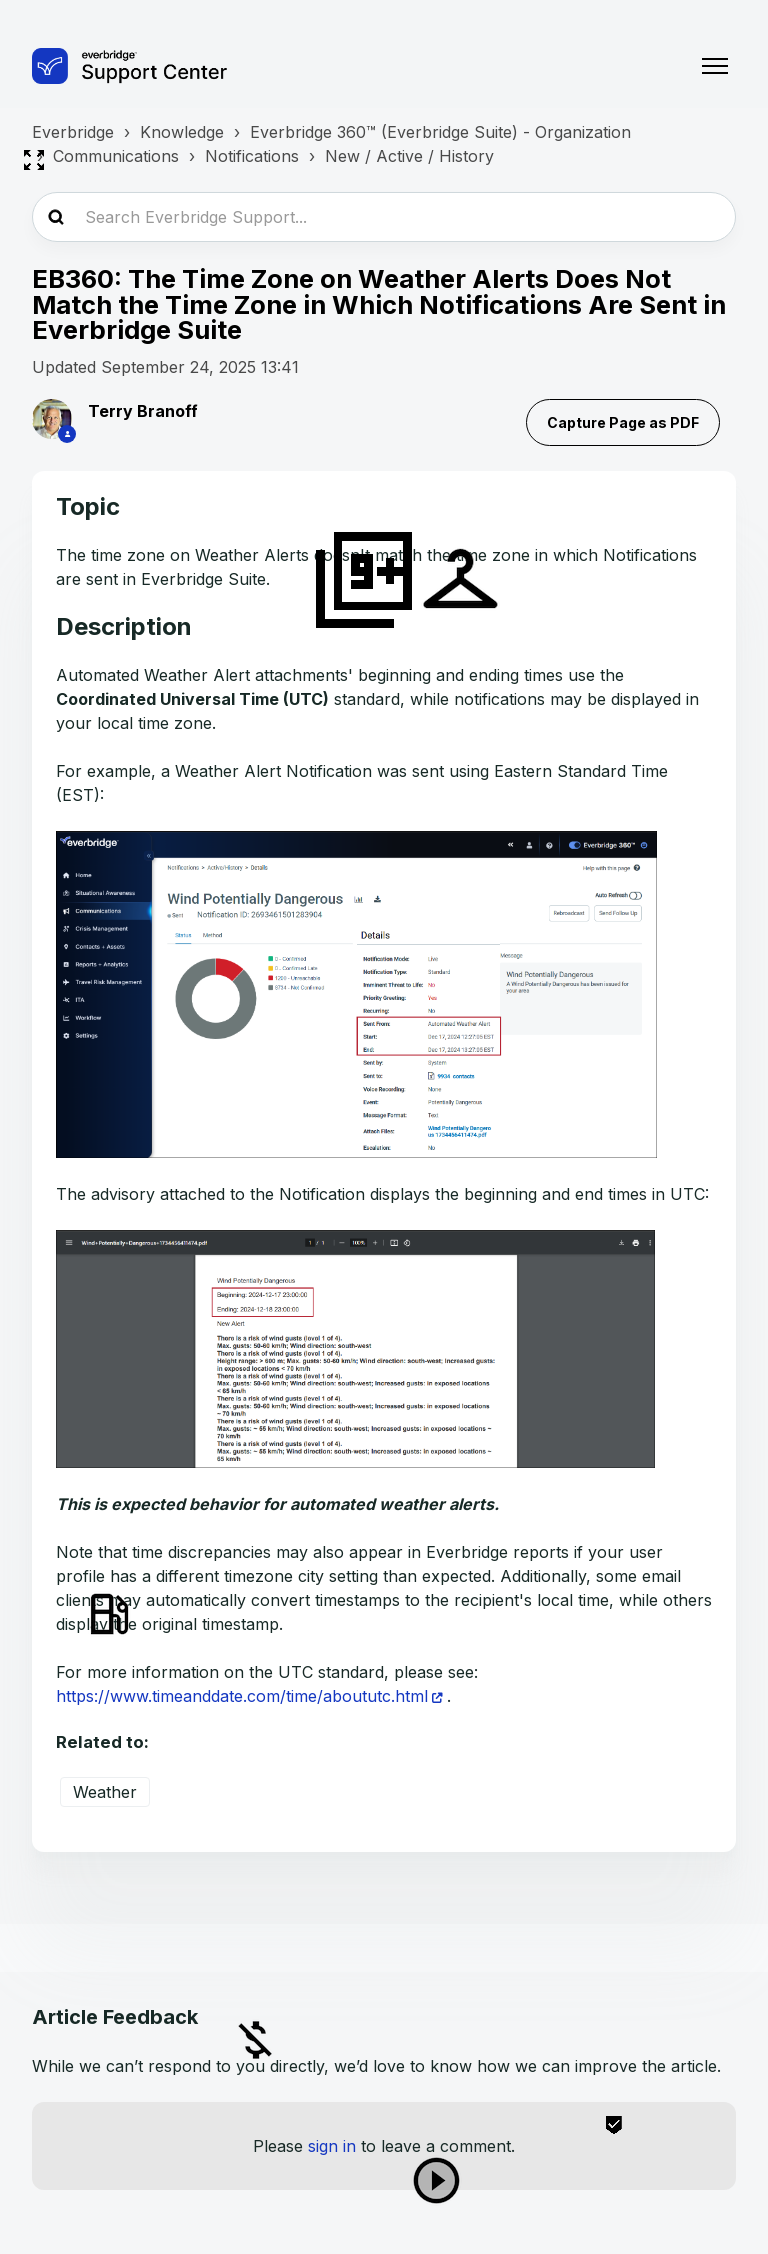 The width and height of the screenshot is (768, 2254). Describe the element at coordinates (436, 2180) in the screenshot. I see `tap to play media` at that location.